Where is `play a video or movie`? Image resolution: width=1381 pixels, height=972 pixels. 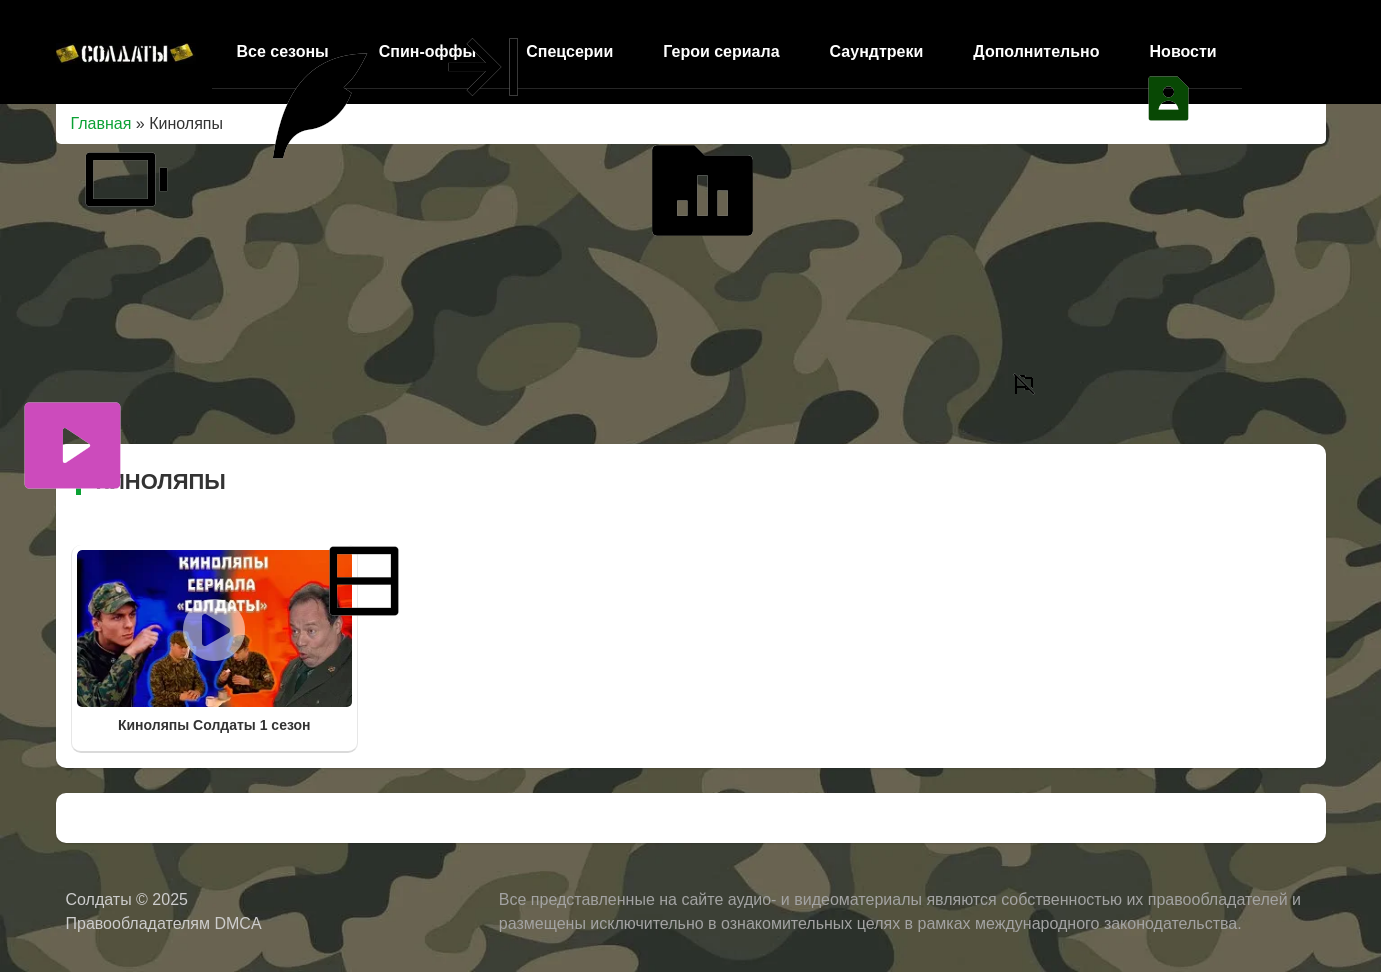 play a video or movie is located at coordinates (72, 445).